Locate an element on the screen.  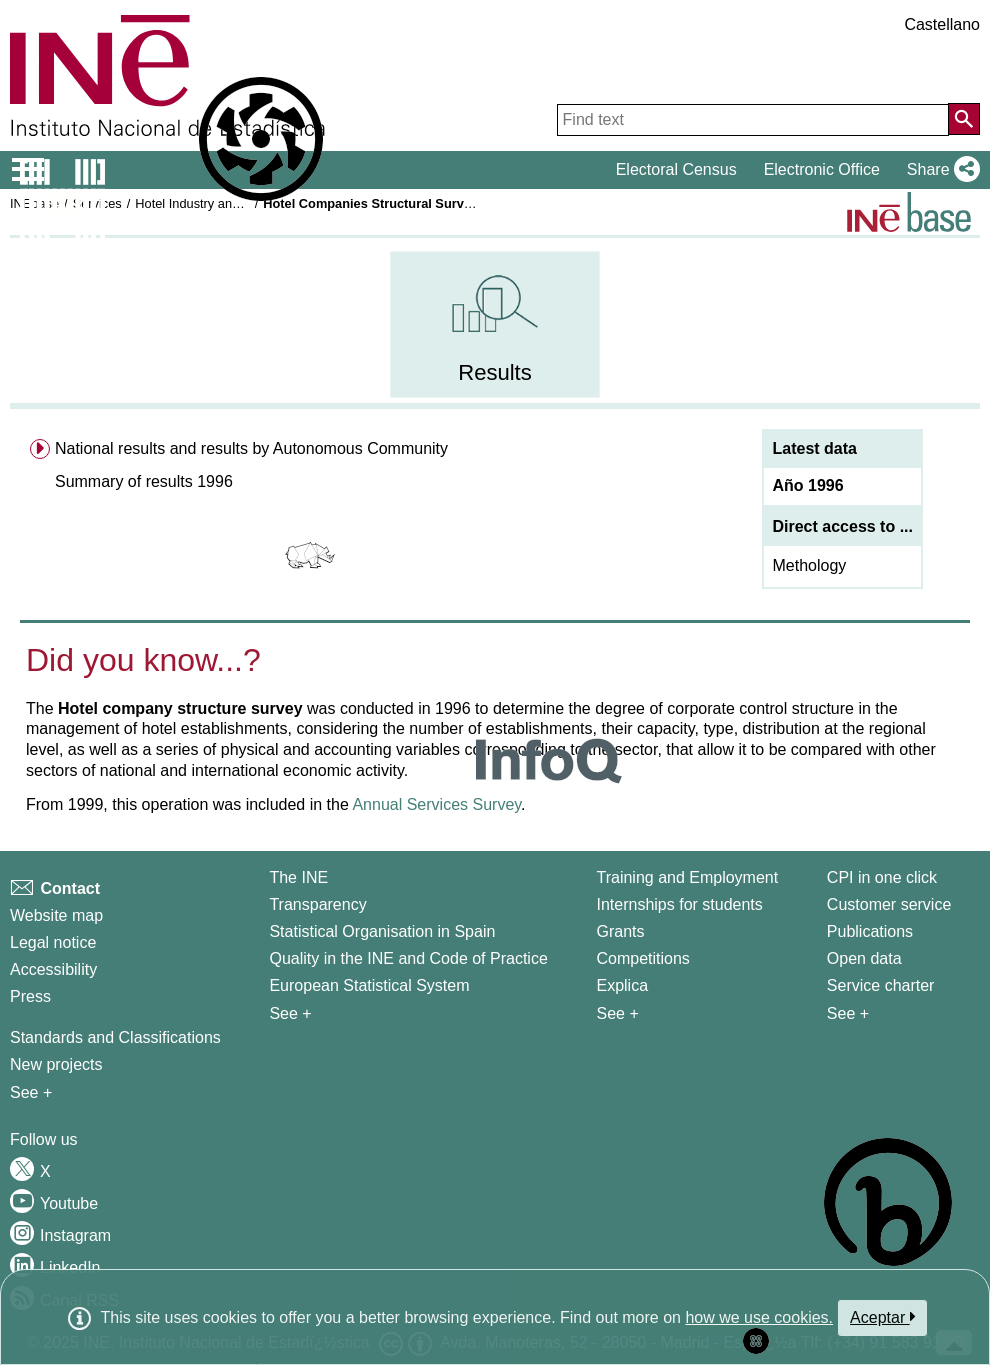
open the StyleShare app is located at coordinates (756, 1341).